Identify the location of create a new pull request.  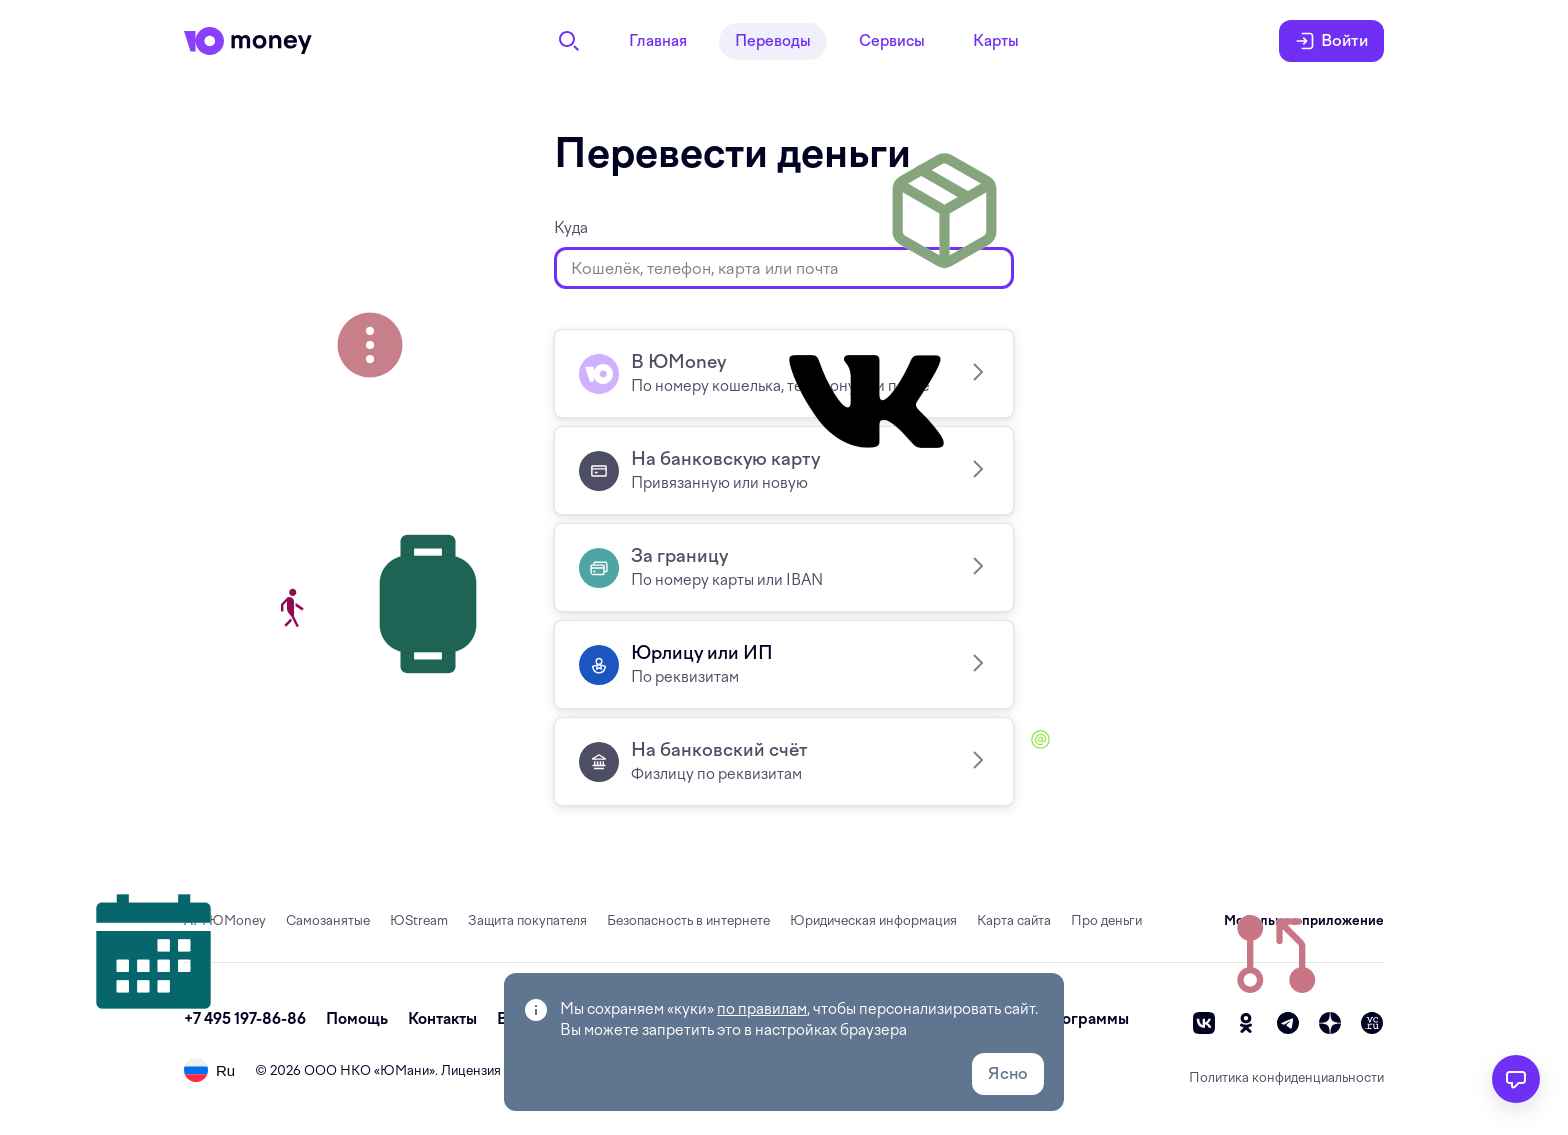
(1273, 954).